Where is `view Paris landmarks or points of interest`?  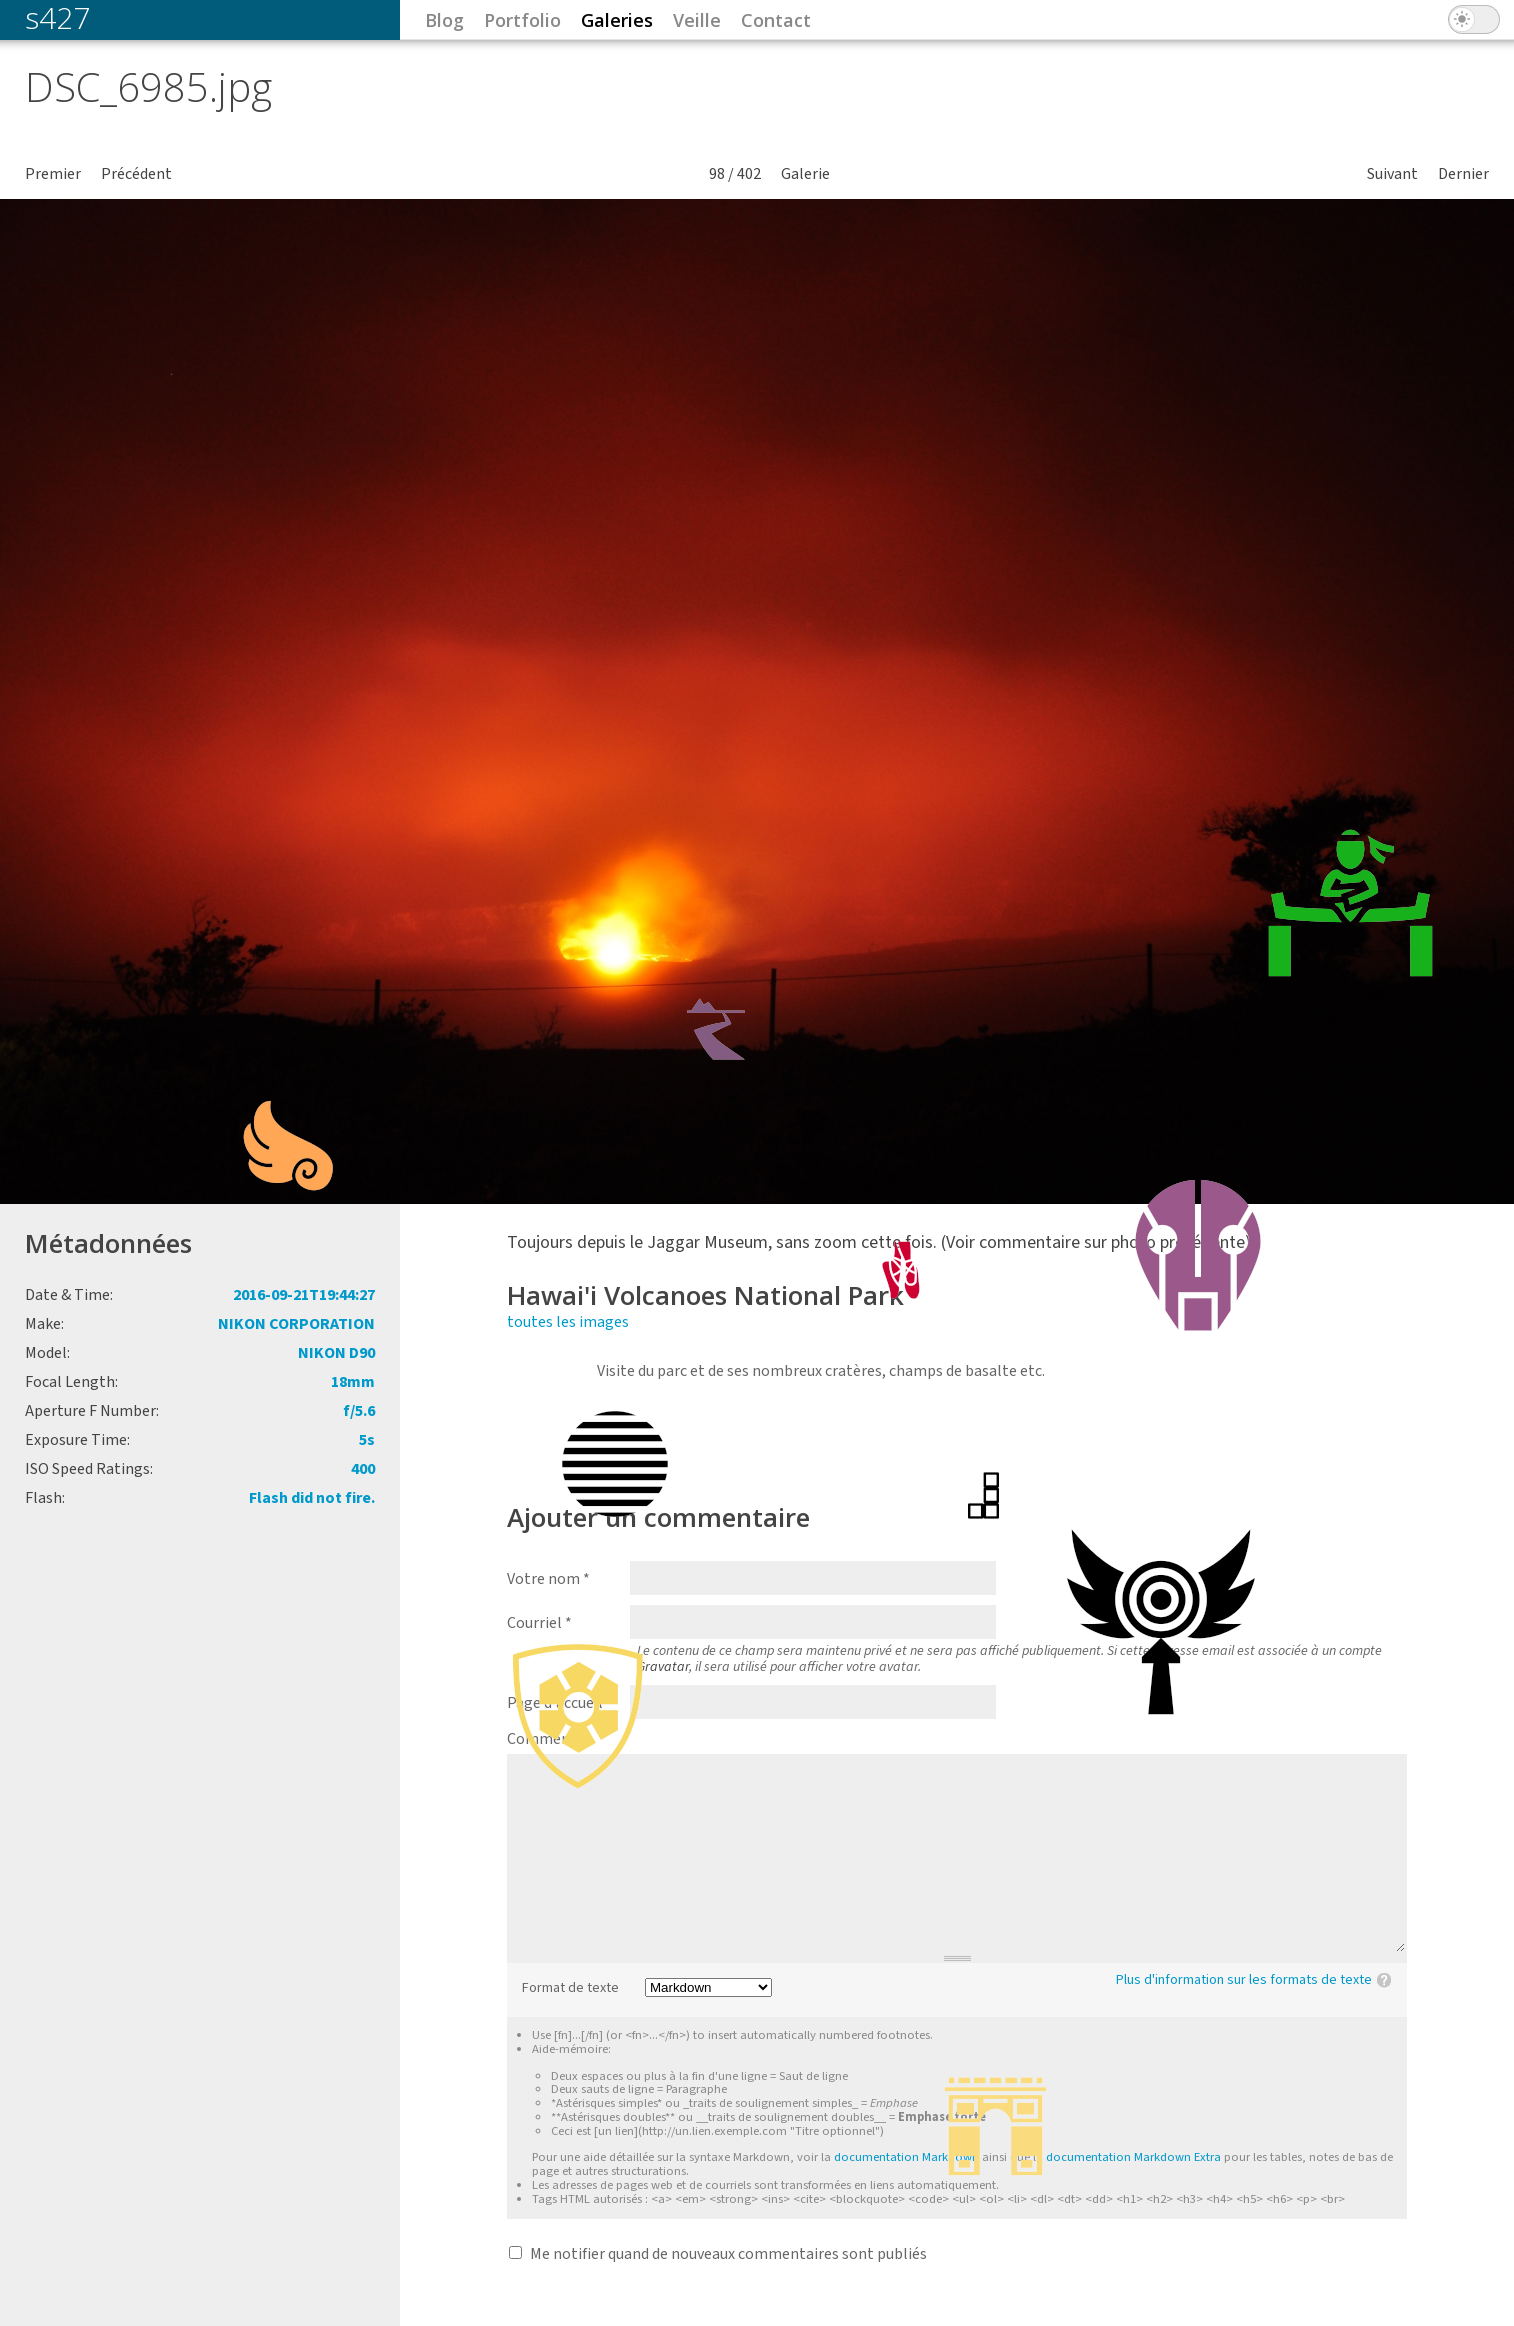 view Paris landmarks or points of interest is located at coordinates (995, 2117).